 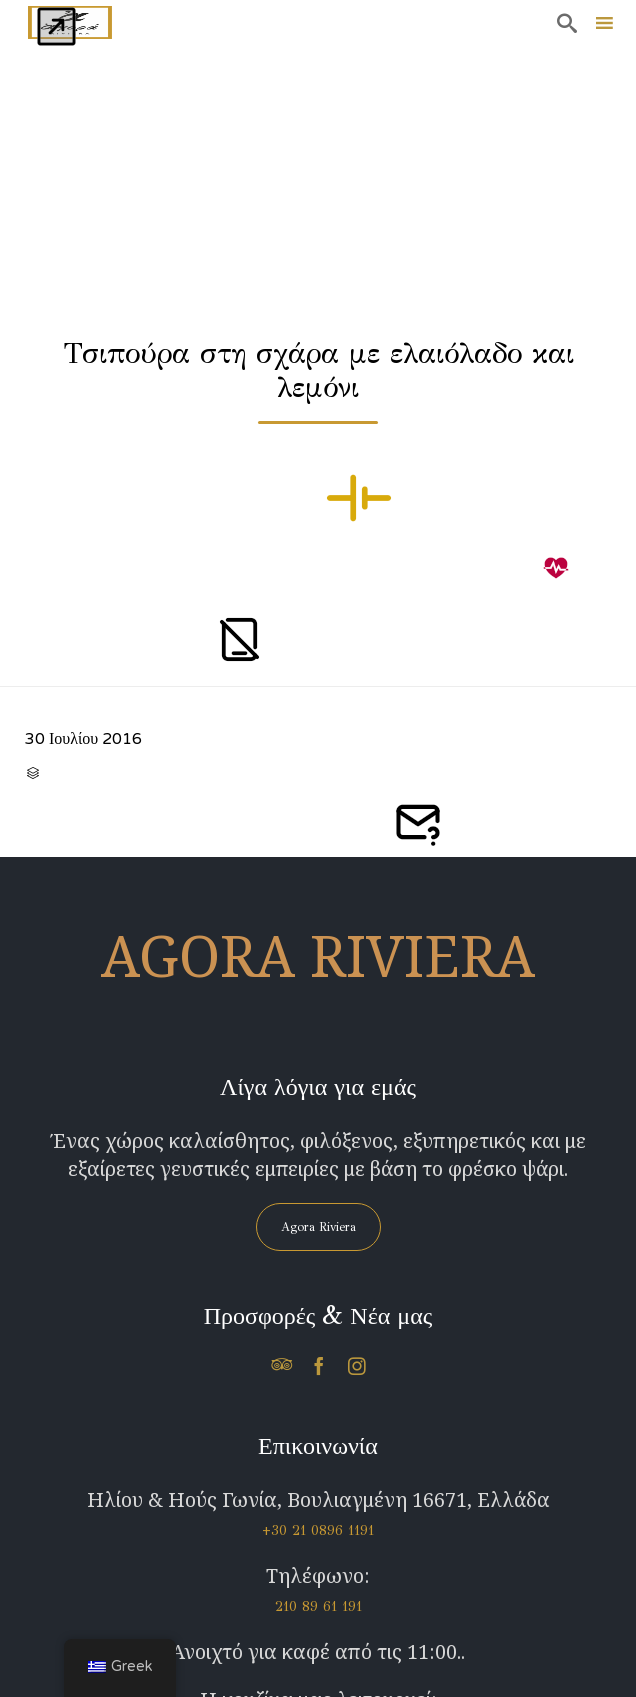 What do you see at coordinates (239, 639) in the screenshot?
I see `ipad device is disabled or unavailable` at bounding box center [239, 639].